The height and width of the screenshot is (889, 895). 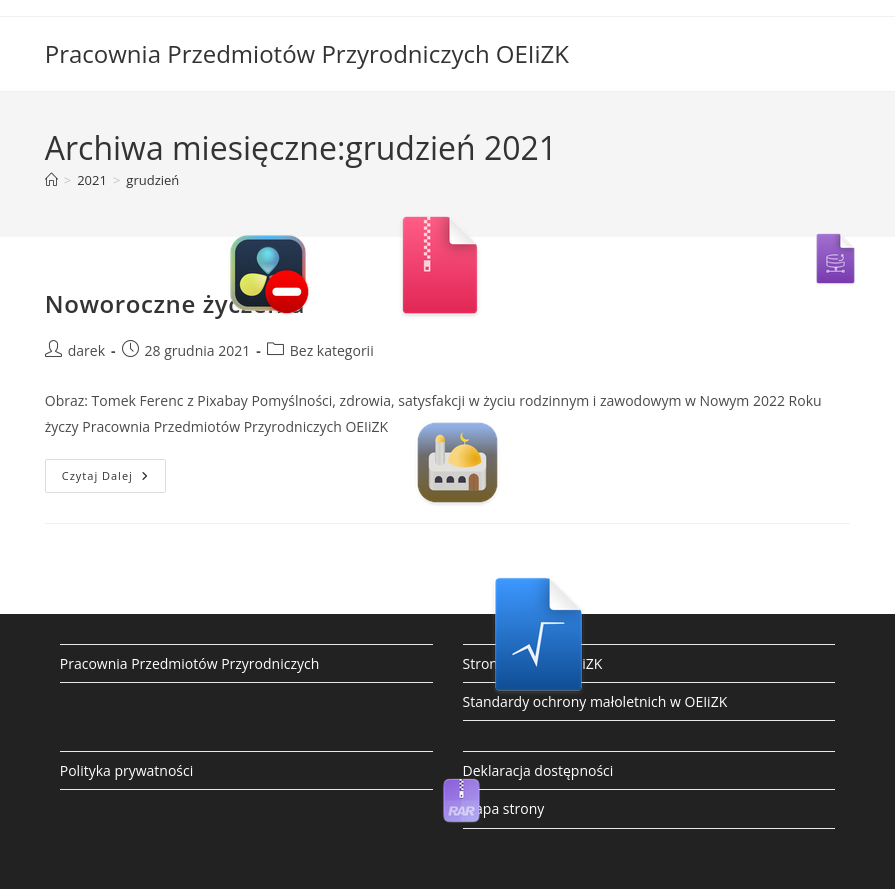 I want to click on uninstall DaVinci Resolve application, so click(x=268, y=273).